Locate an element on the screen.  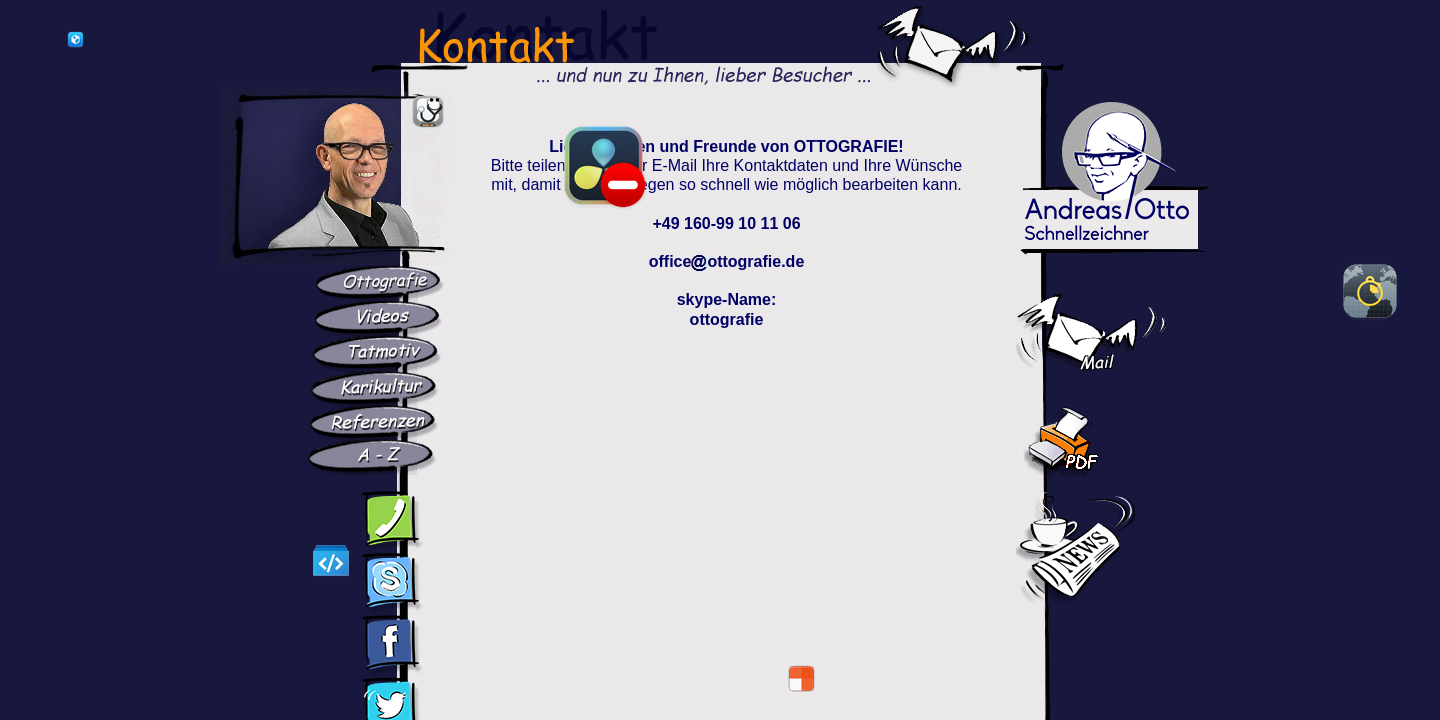
access disk health and diagnostic settings is located at coordinates (428, 112).